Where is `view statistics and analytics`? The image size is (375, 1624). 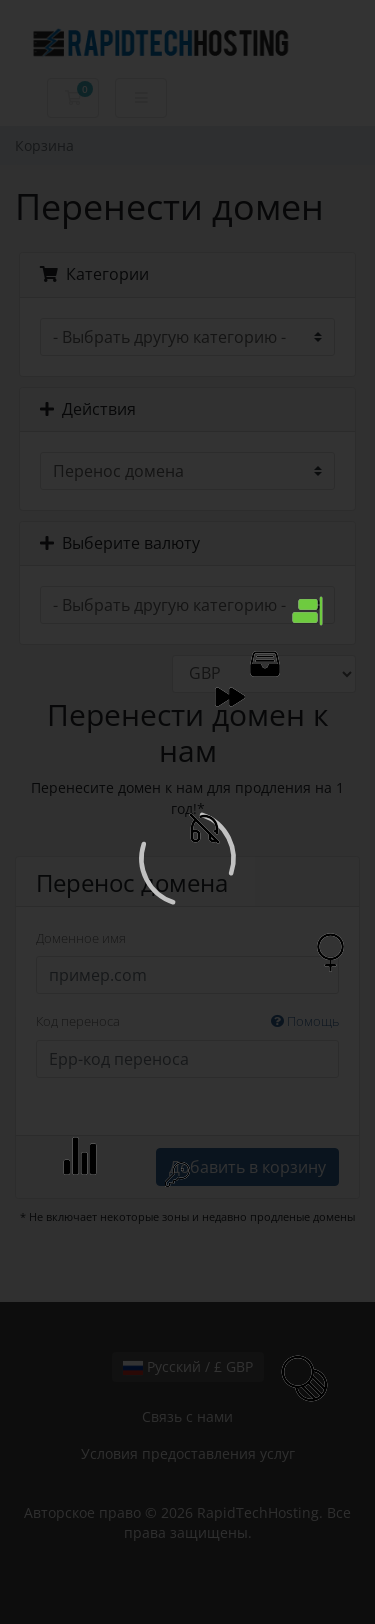 view statistics and analytics is located at coordinates (80, 1156).